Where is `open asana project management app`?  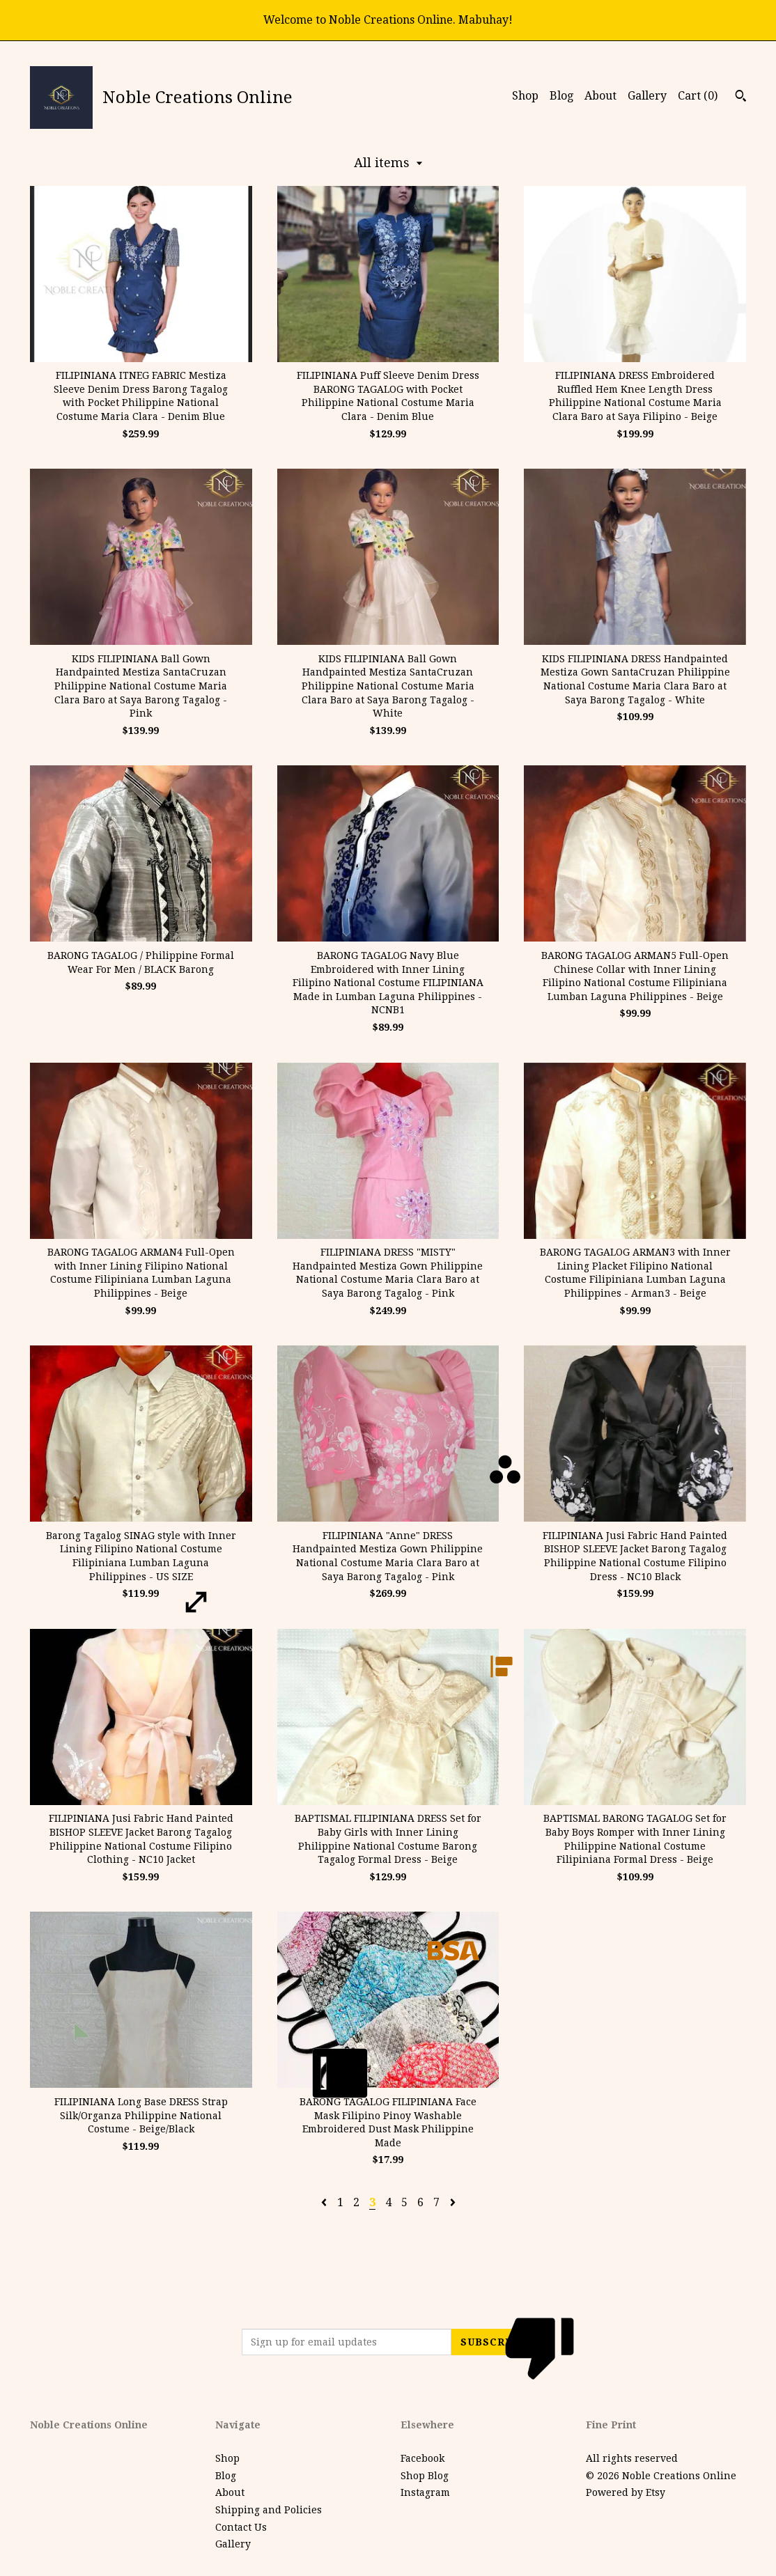
open asana project management app is located at coordinates (505, 1469).